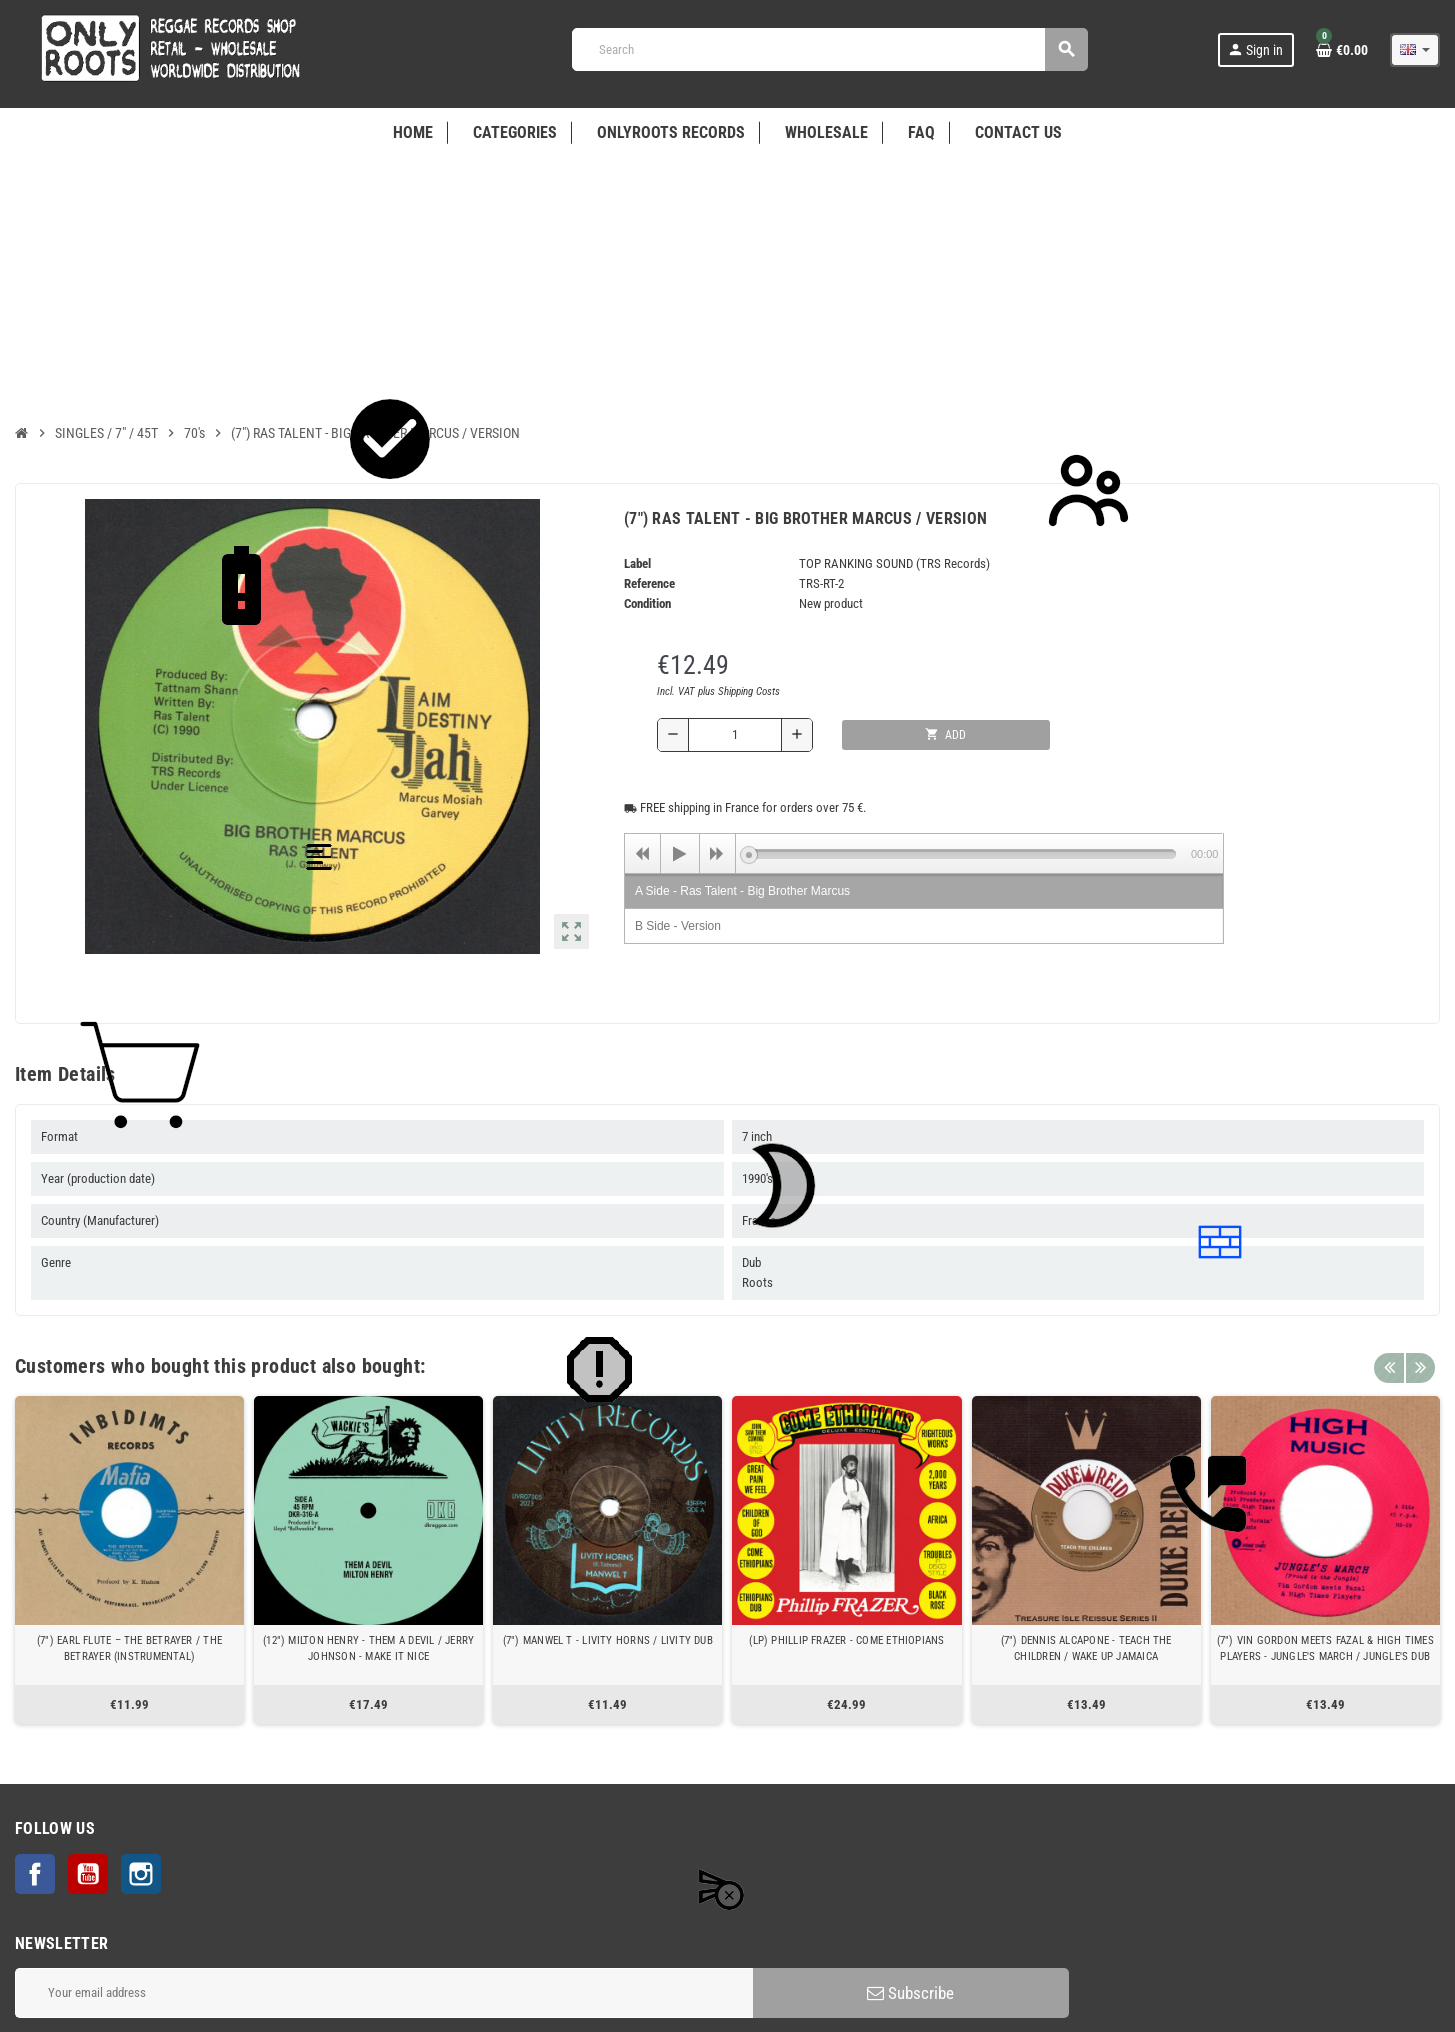 The image size is (1455, 2032). What do you see at coordinates (1088, 490) in the screenshot?
I see `view contacts or friends list` at bounding box center [1088, 490].